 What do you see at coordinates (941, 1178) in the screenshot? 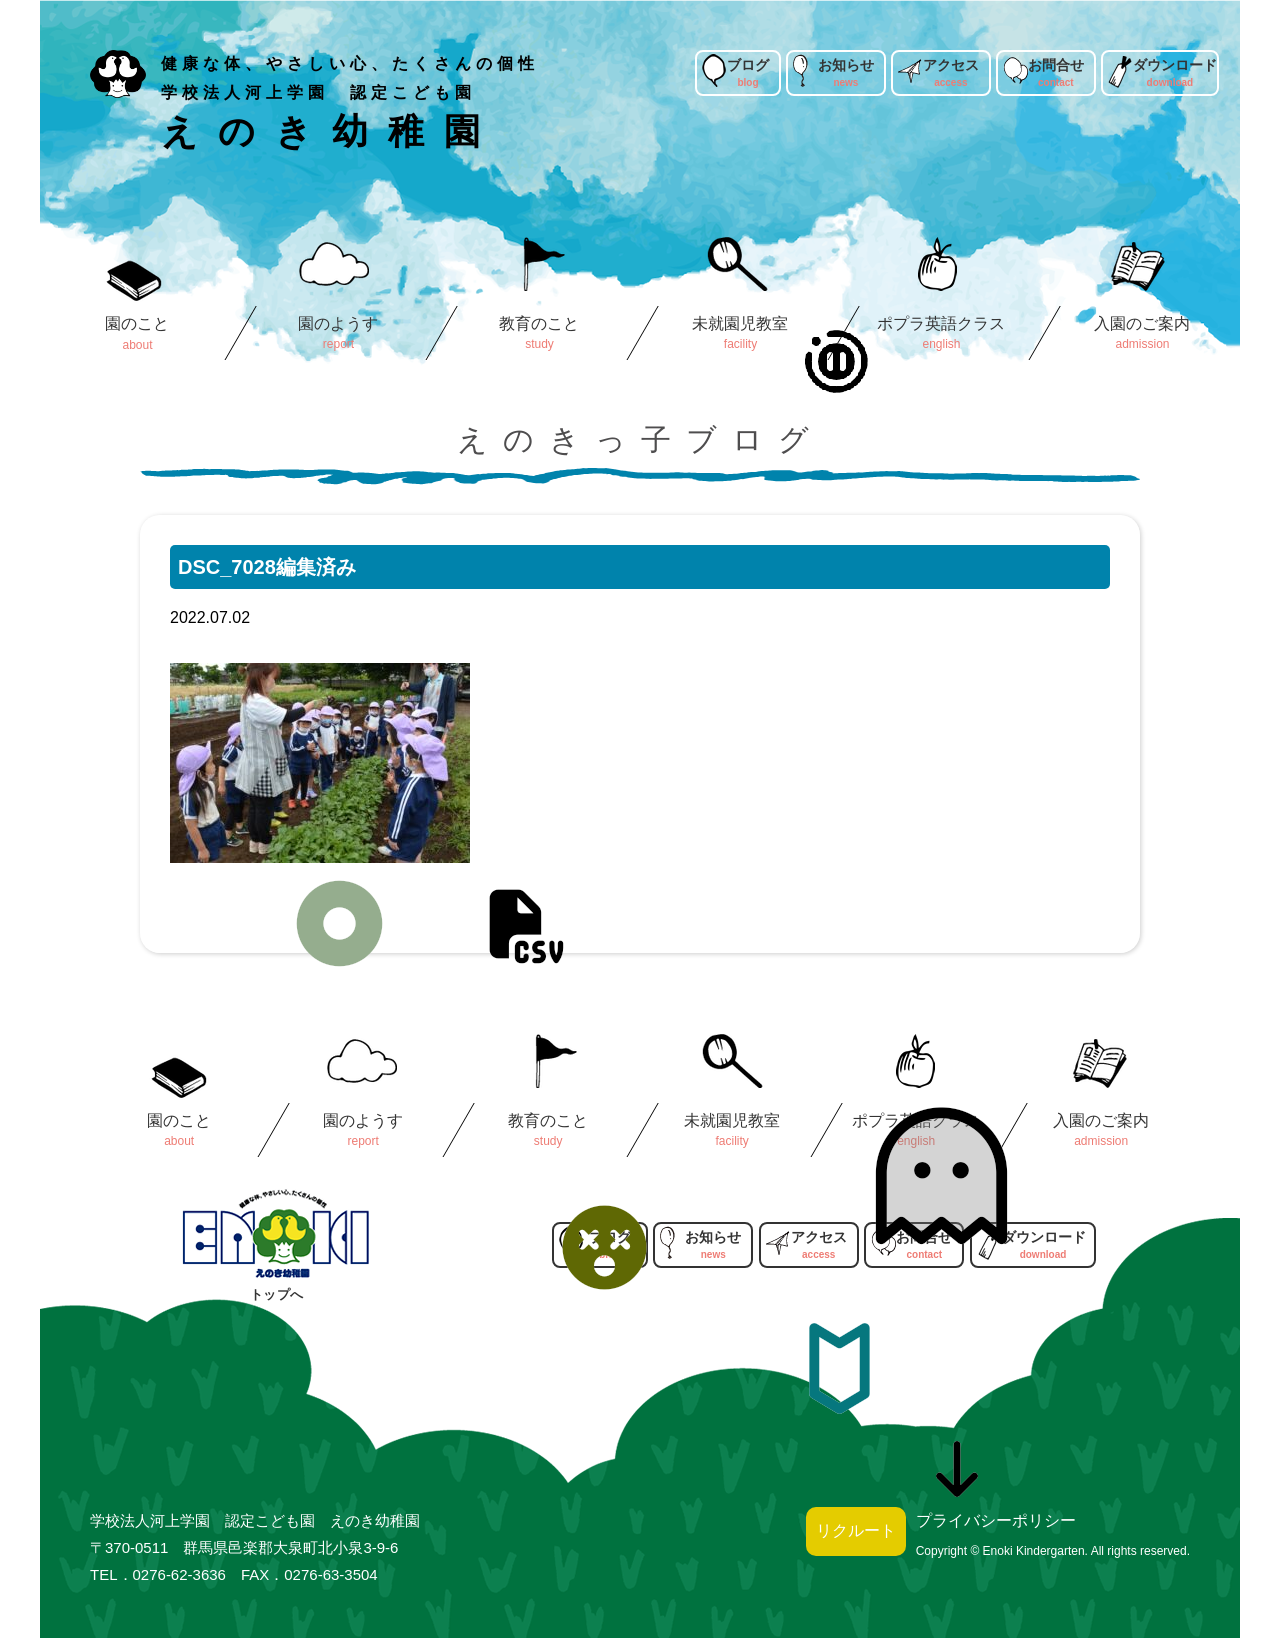
I see `toggle ghost mode or invisible status` at bounding box center [941, 1178].